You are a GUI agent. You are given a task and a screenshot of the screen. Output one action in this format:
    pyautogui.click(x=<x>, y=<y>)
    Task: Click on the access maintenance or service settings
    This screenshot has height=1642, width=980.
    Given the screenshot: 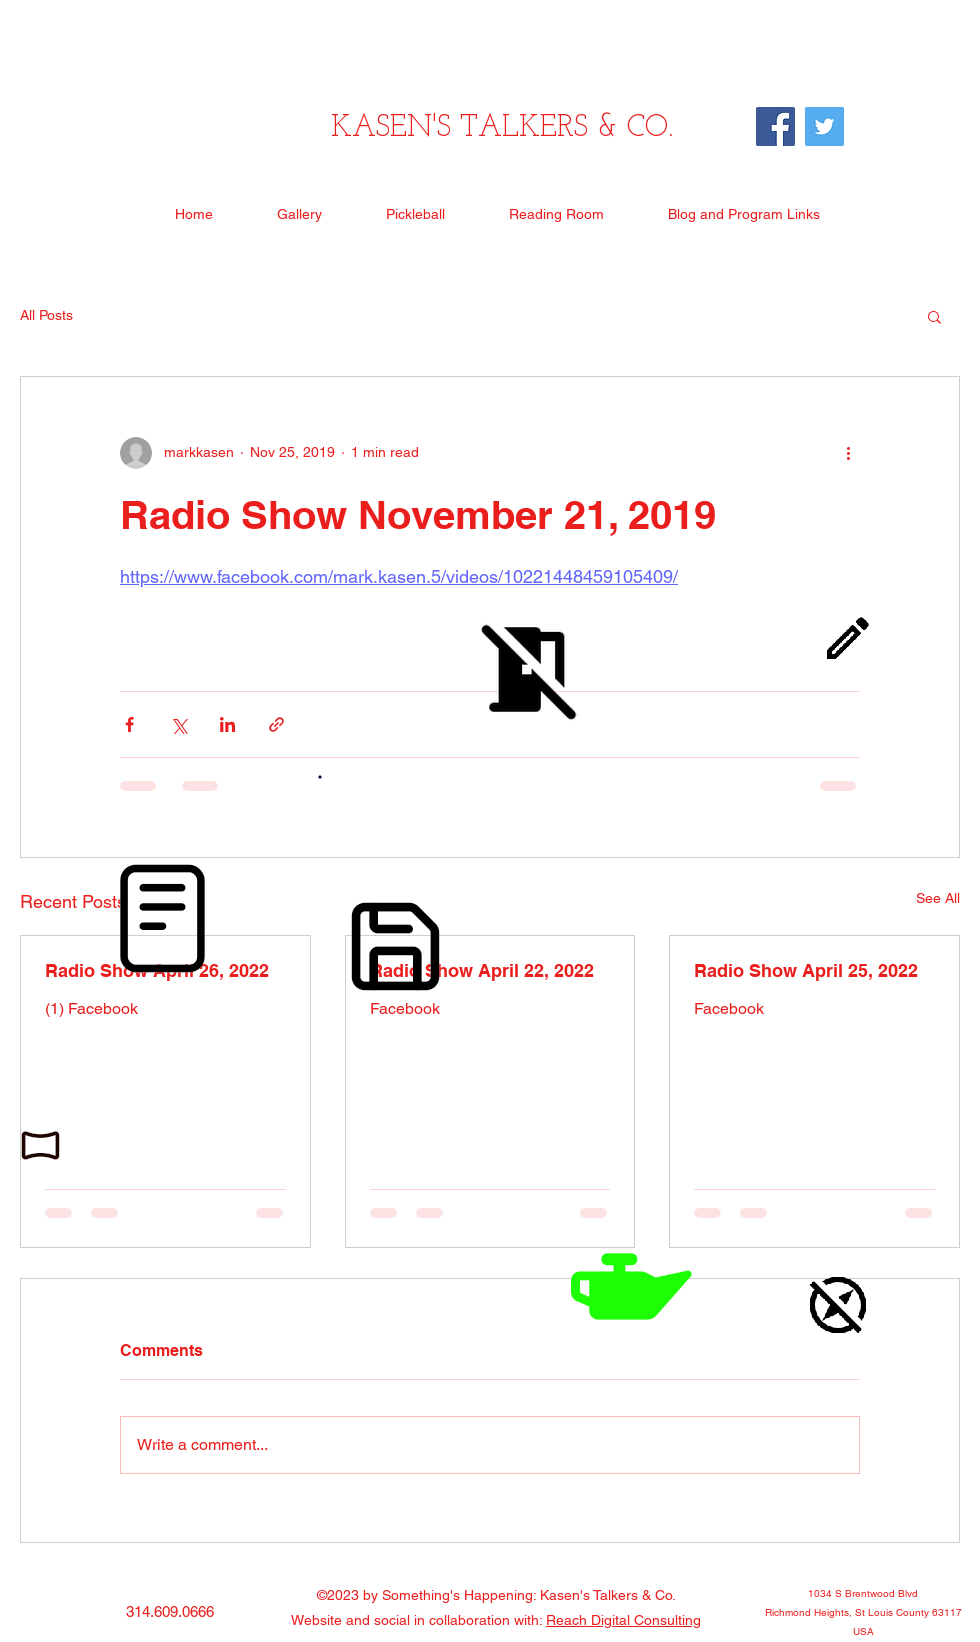 What is the action you would take?
    pyautogui.click(x=631, y=1289)
    